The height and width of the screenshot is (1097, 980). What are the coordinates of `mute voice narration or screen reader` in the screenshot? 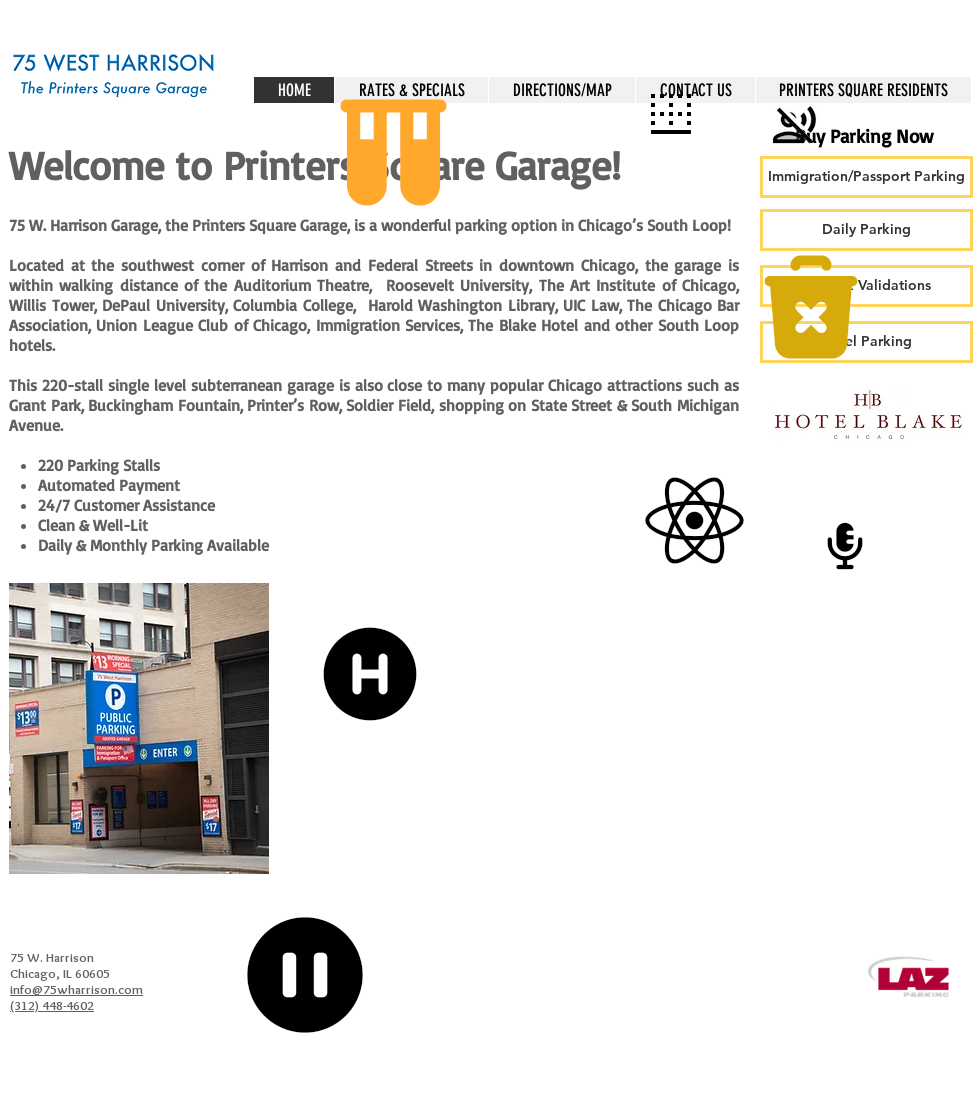 It's located at (794, 125).